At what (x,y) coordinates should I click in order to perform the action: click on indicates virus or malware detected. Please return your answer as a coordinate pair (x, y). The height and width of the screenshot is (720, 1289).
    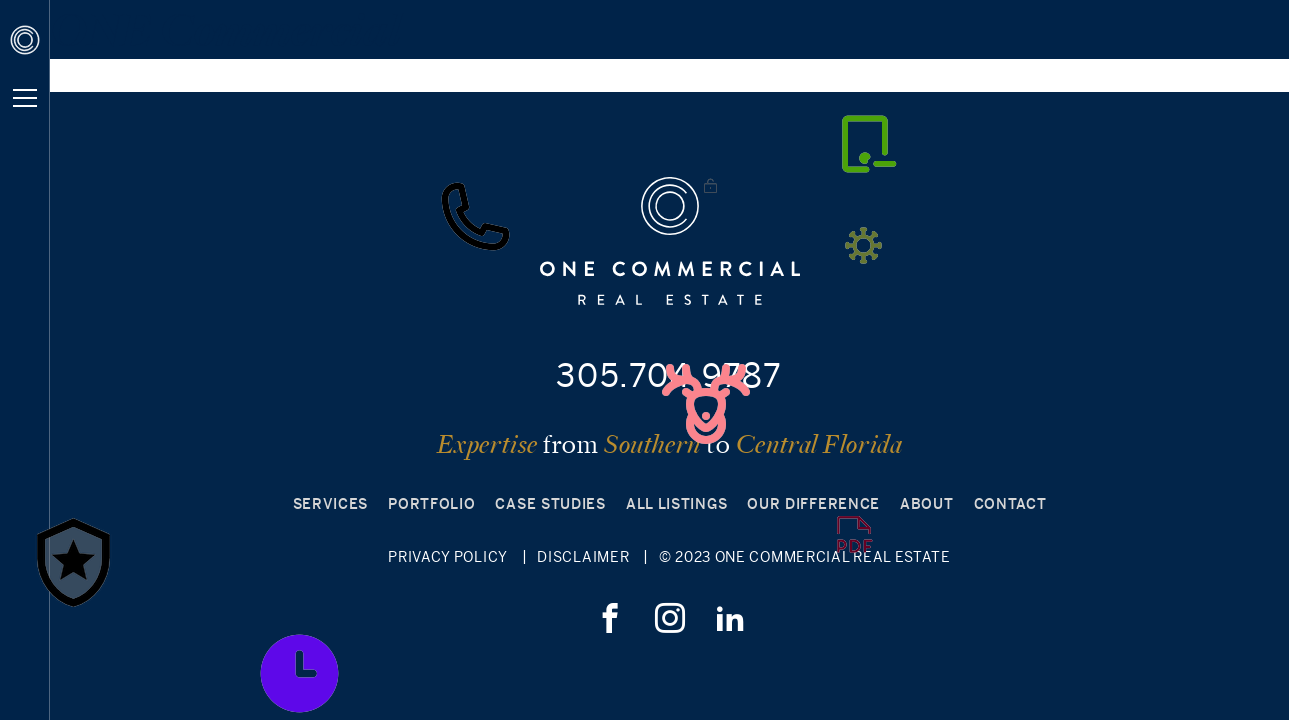
    Looking at the image, I should click on (863, 245).